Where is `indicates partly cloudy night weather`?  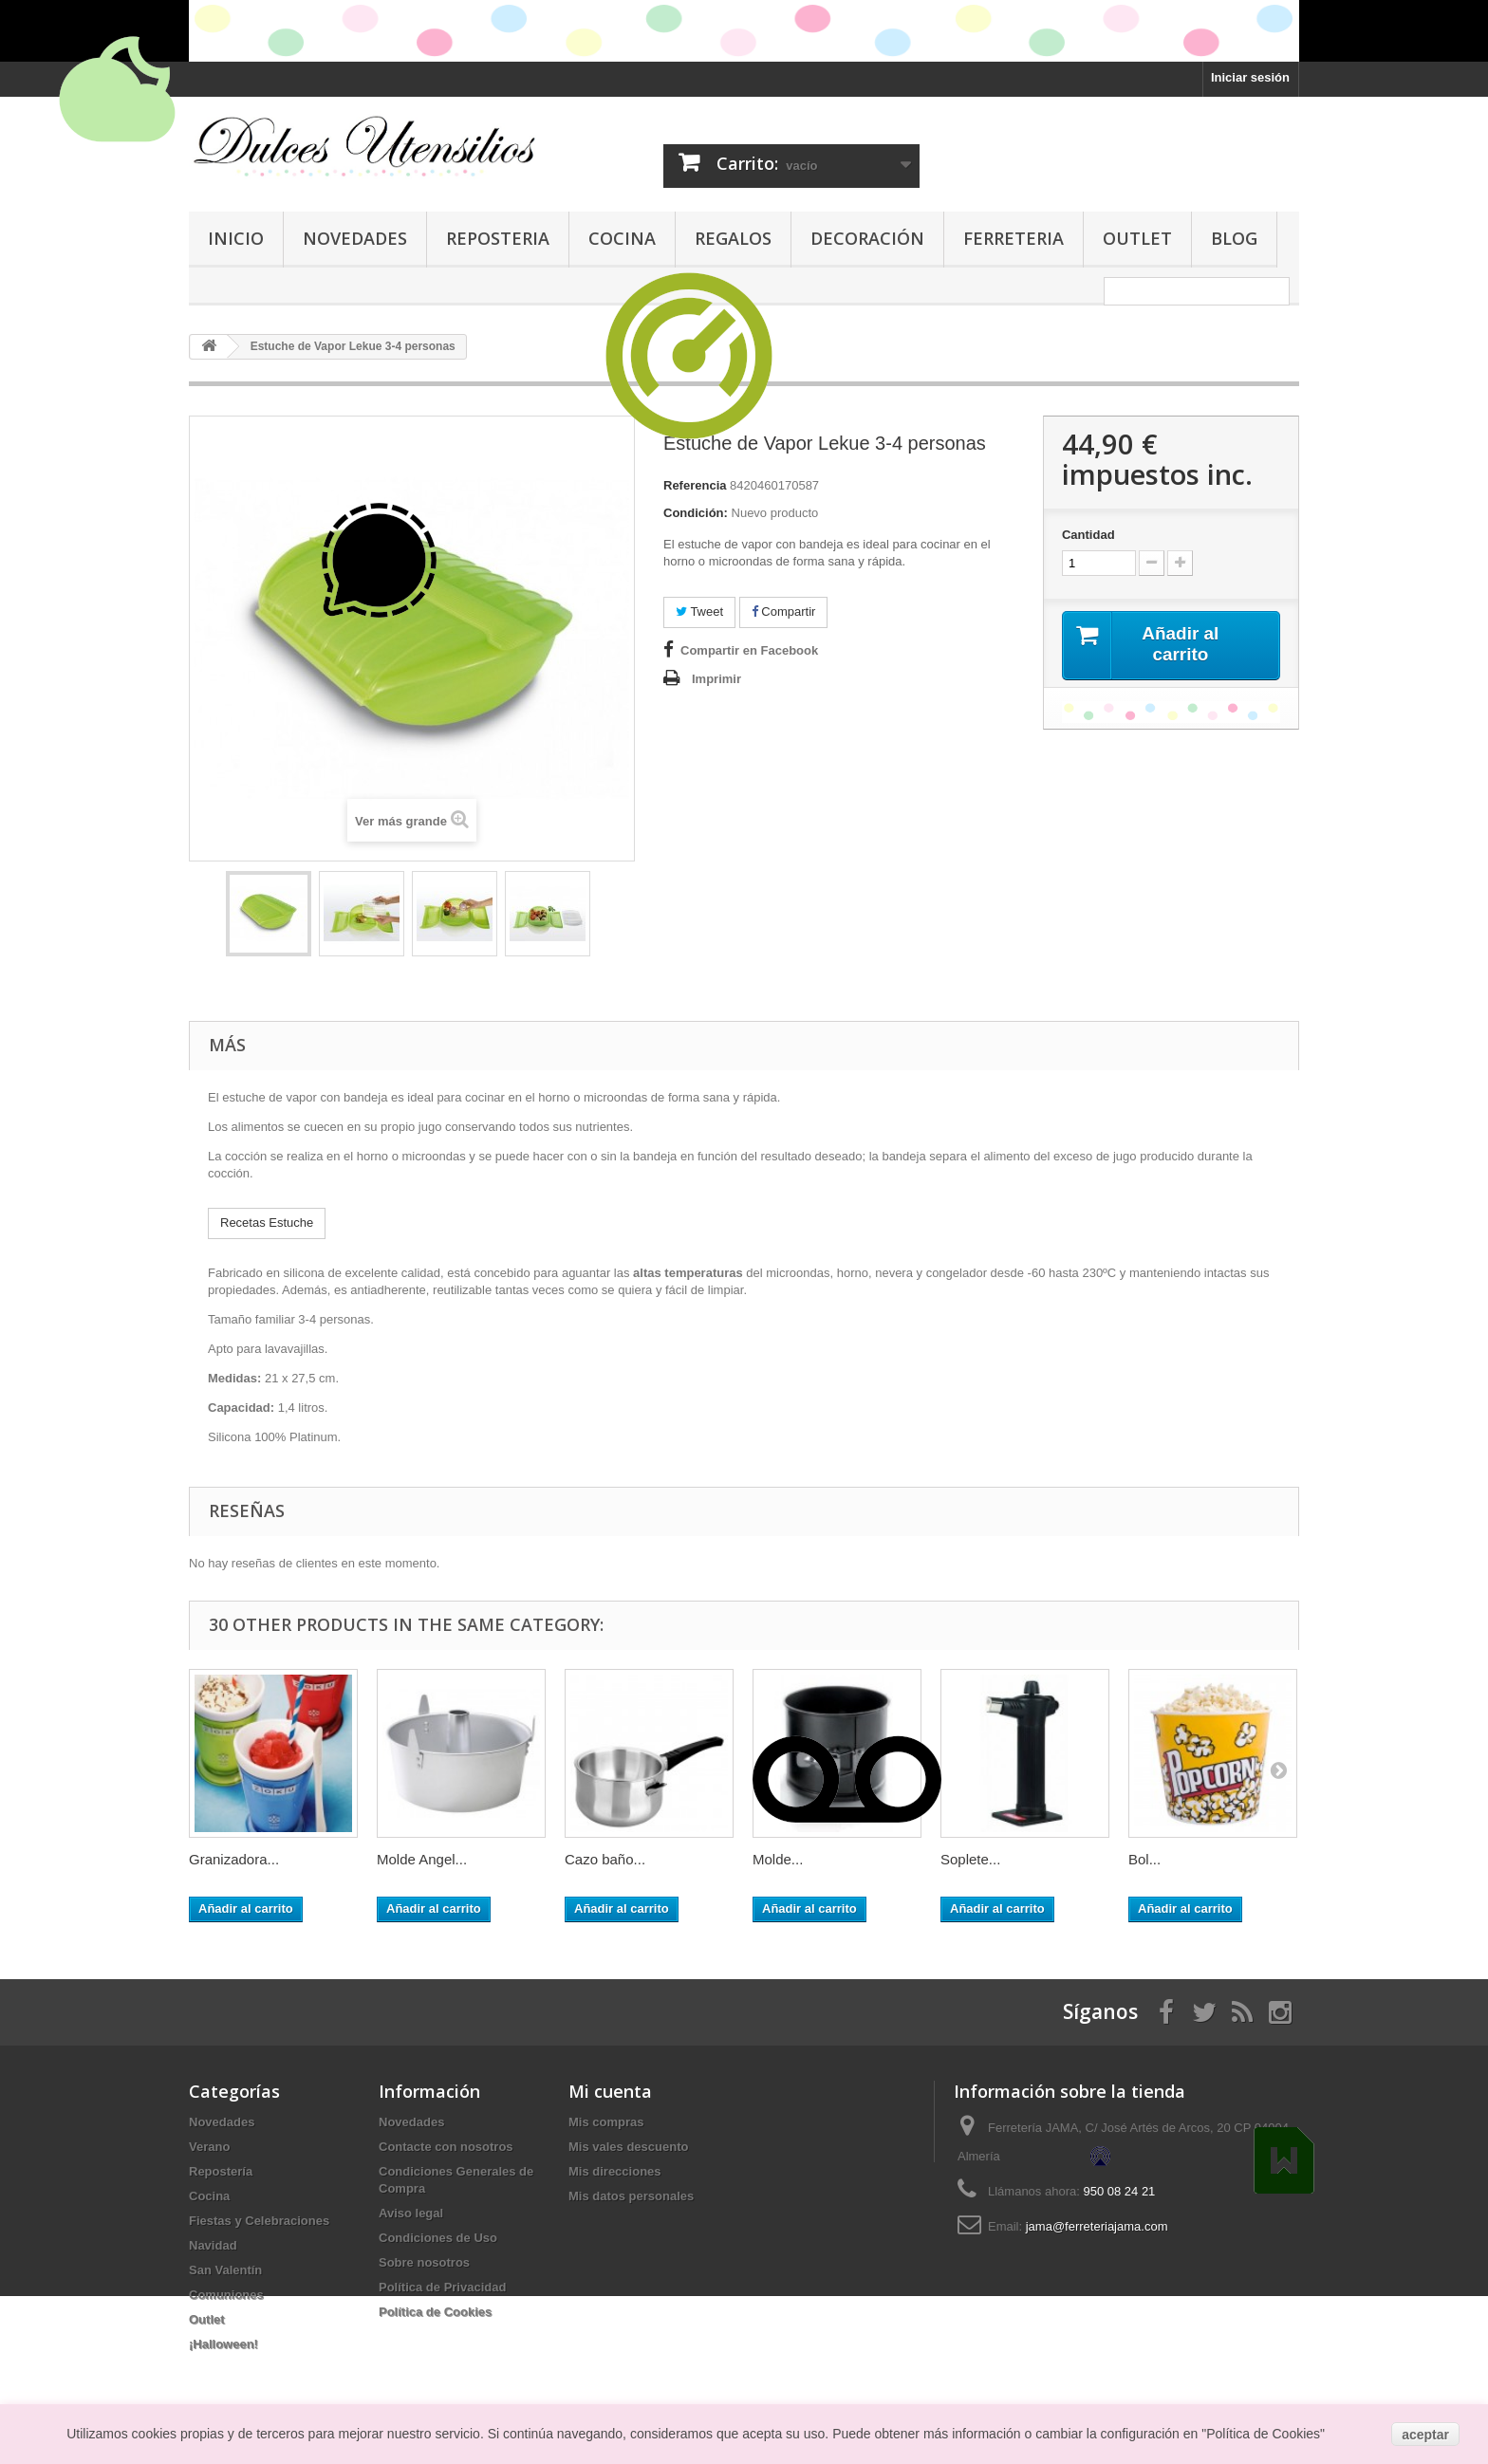
indicates partly cloudy night weather is located at coordinates (117, 94).